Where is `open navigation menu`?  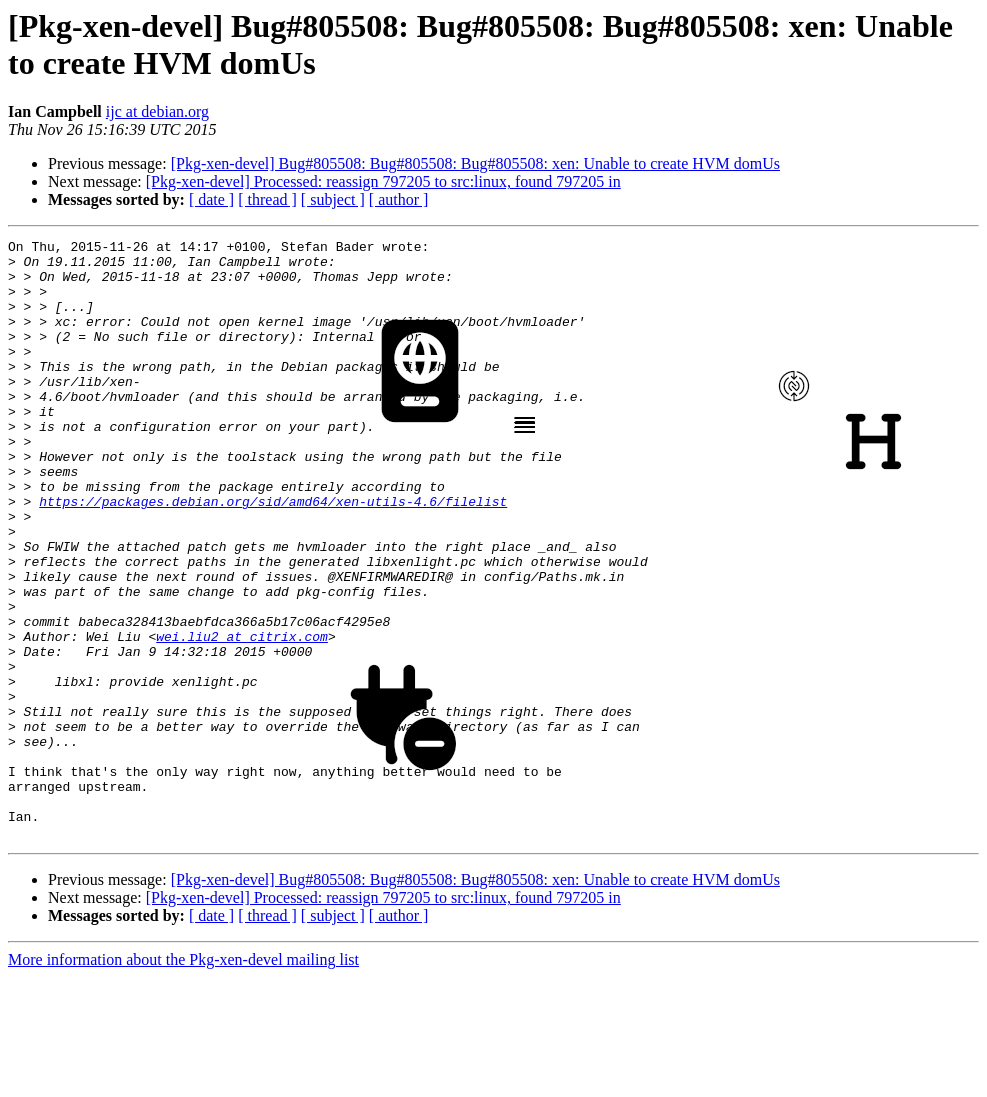 open navigation menu is located at coordinates (525, 425).